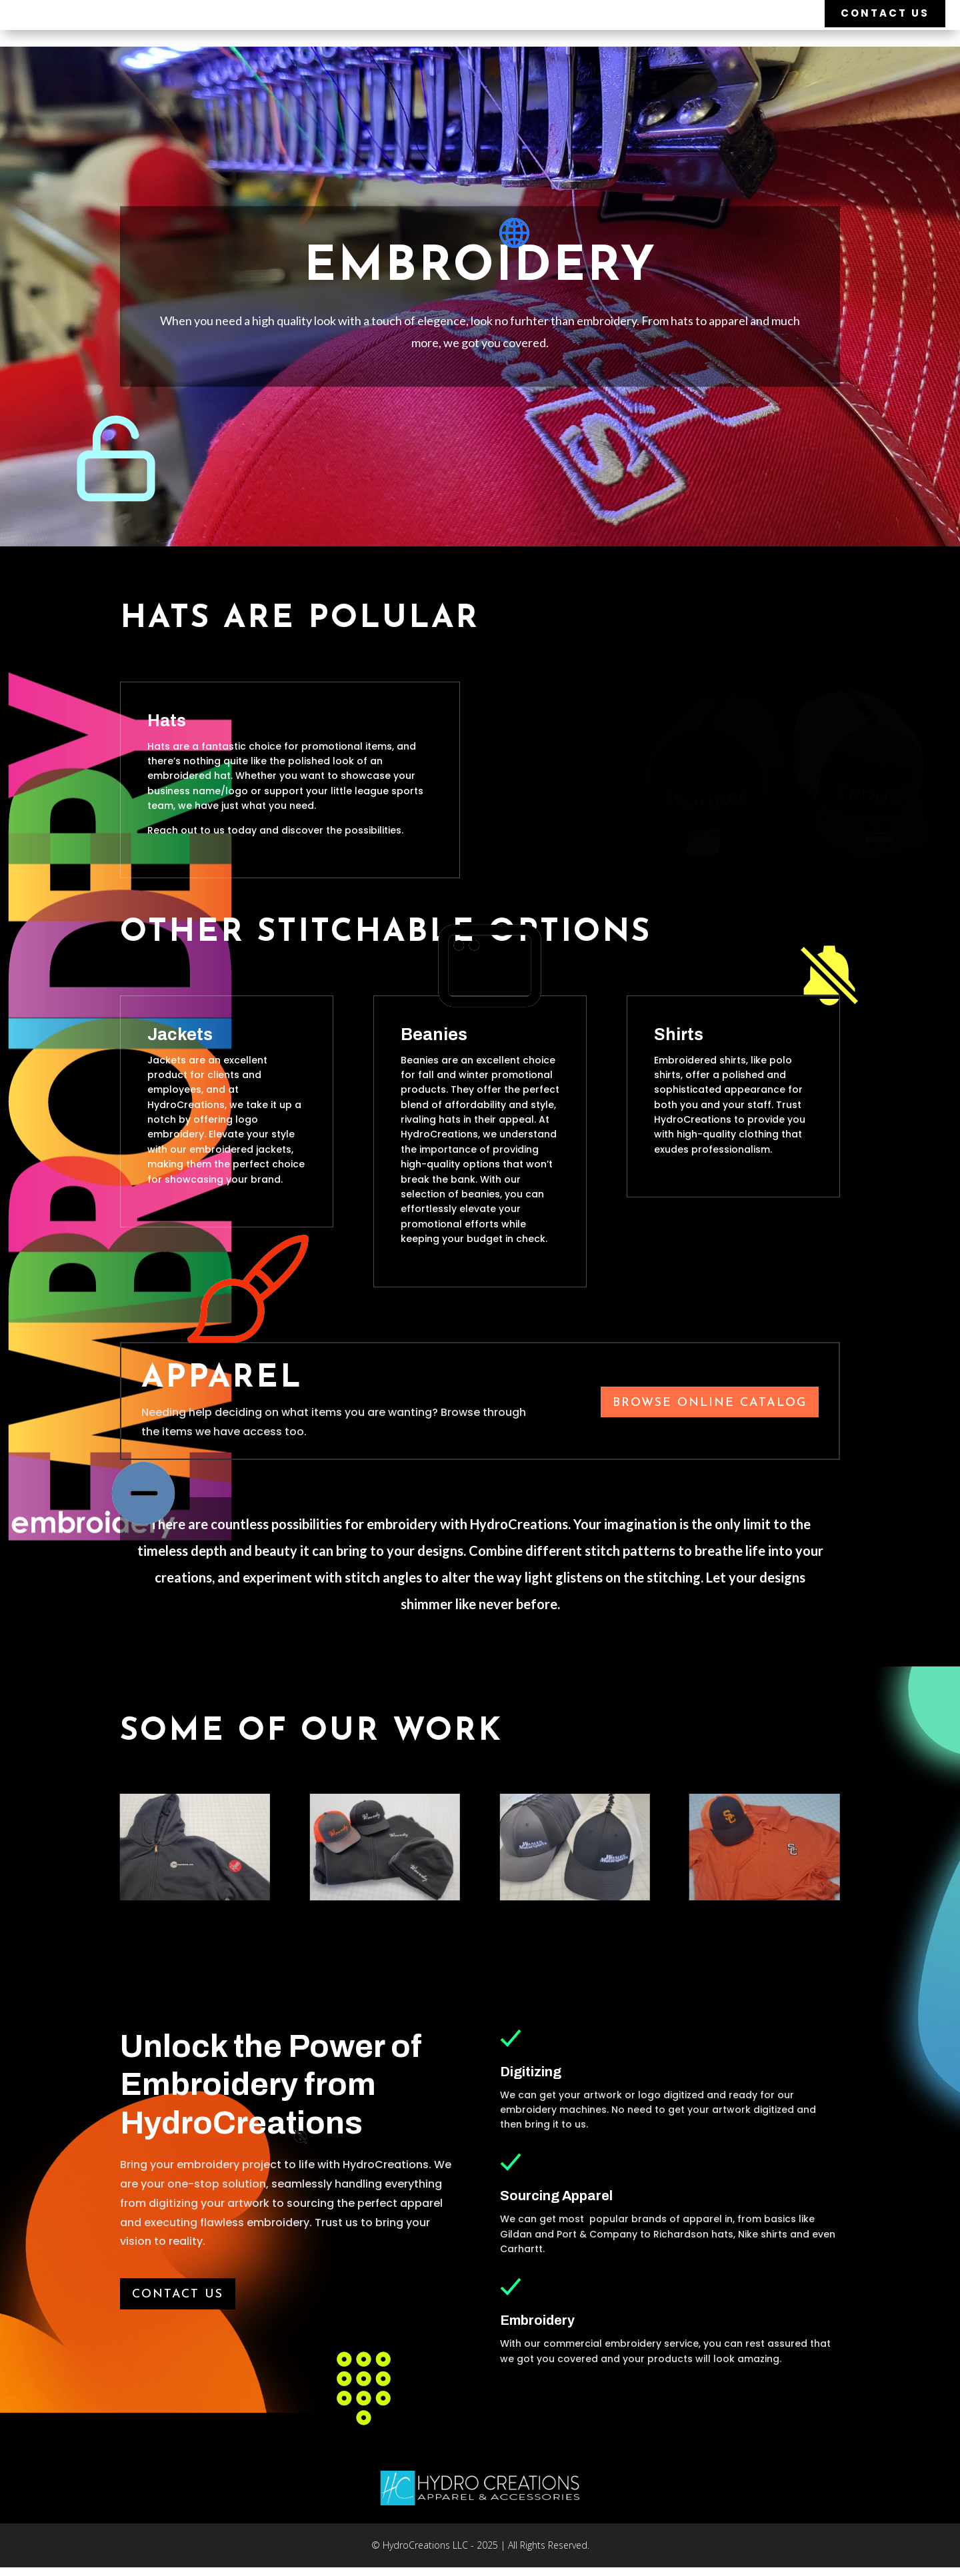 Image resolution: width=960 pixels, height=2576 pixels. I want to click on open the phone dialer, so click(363, 2388).